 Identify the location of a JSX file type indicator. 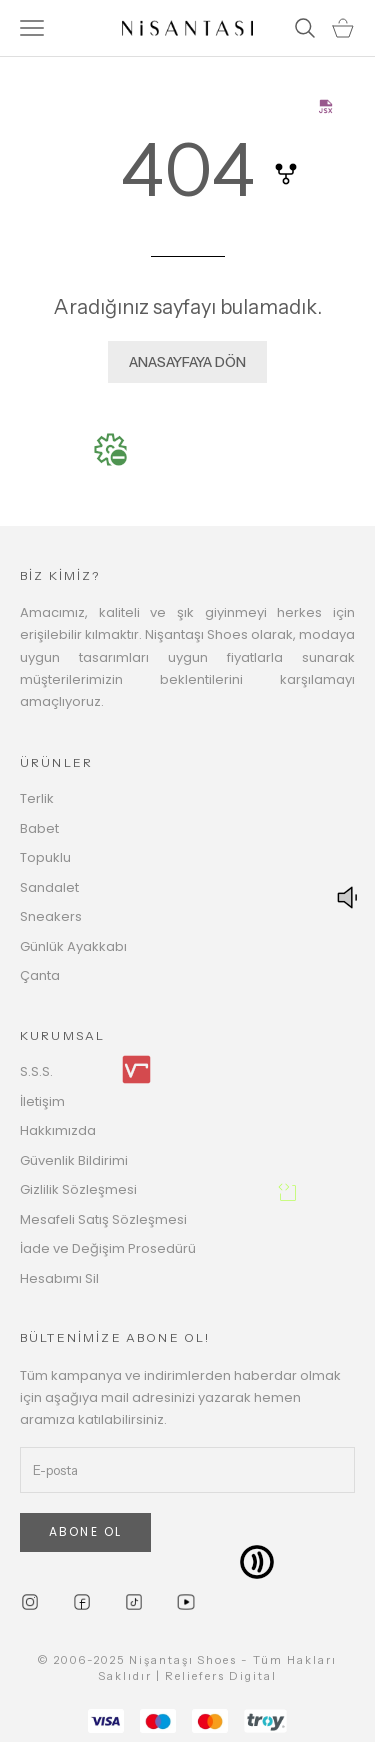
(326, 107).